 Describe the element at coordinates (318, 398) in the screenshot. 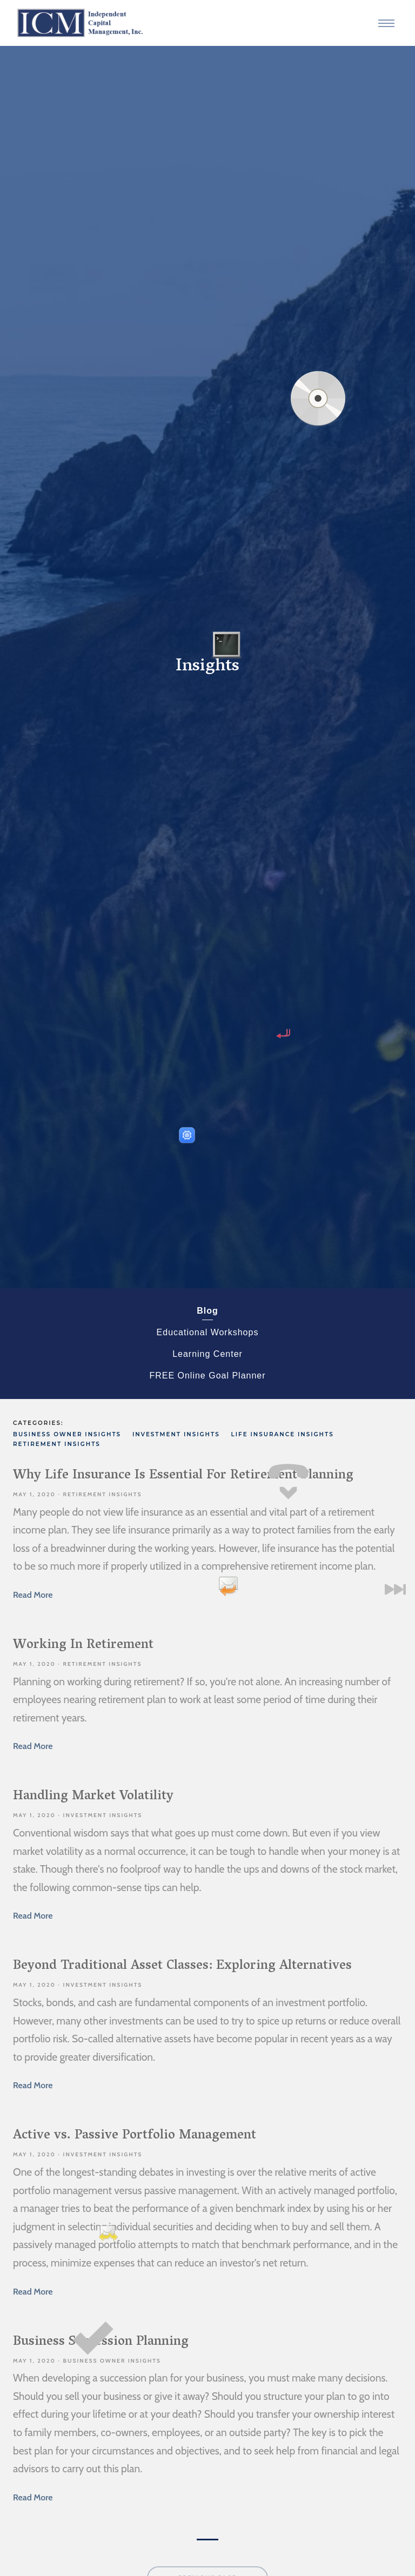

I see `access DVD-RAM drive or disc contents` at that location.